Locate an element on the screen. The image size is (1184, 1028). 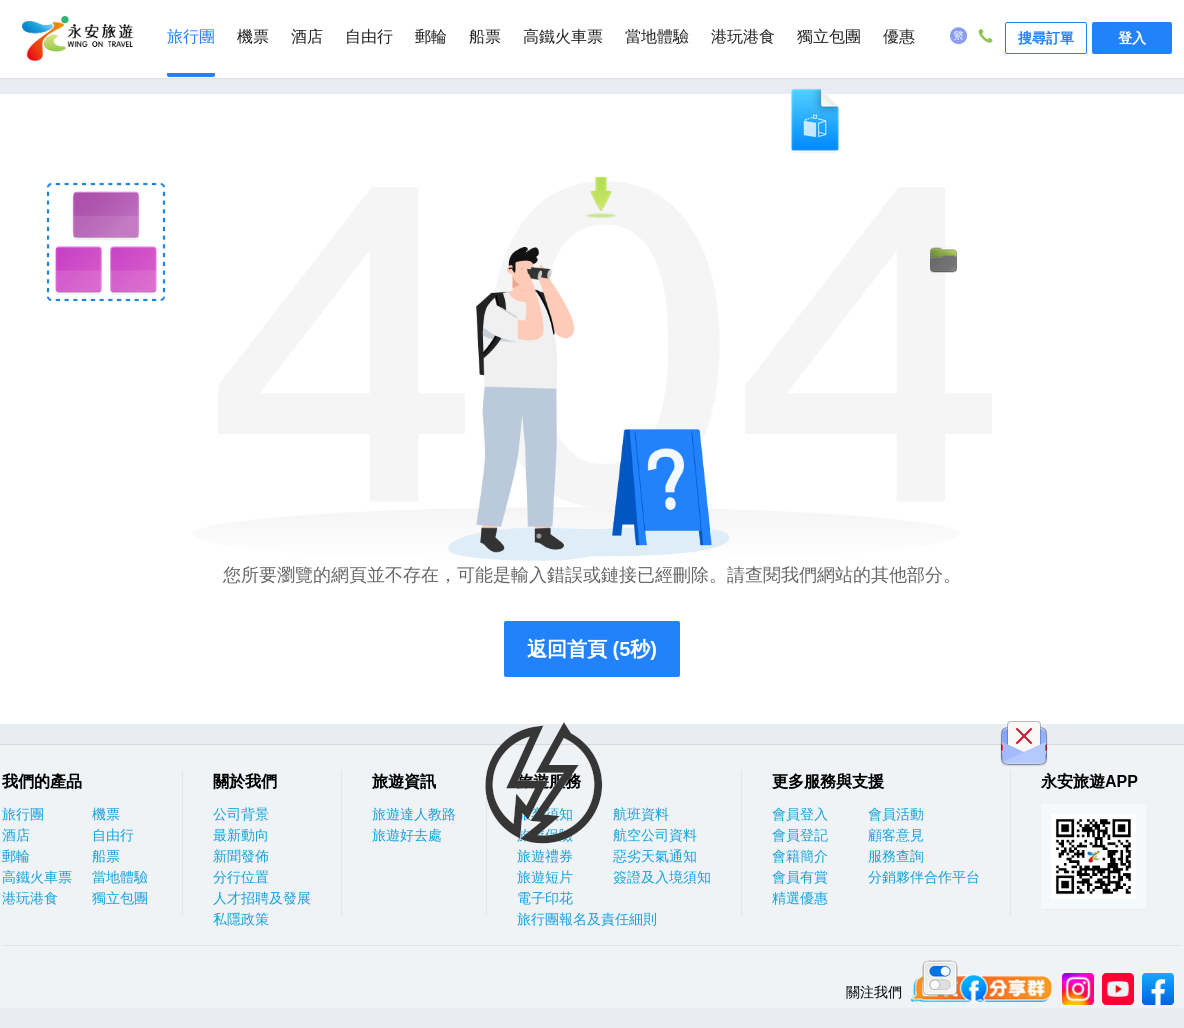
access thunderbolt port settings is located at coordinates (543, 784).